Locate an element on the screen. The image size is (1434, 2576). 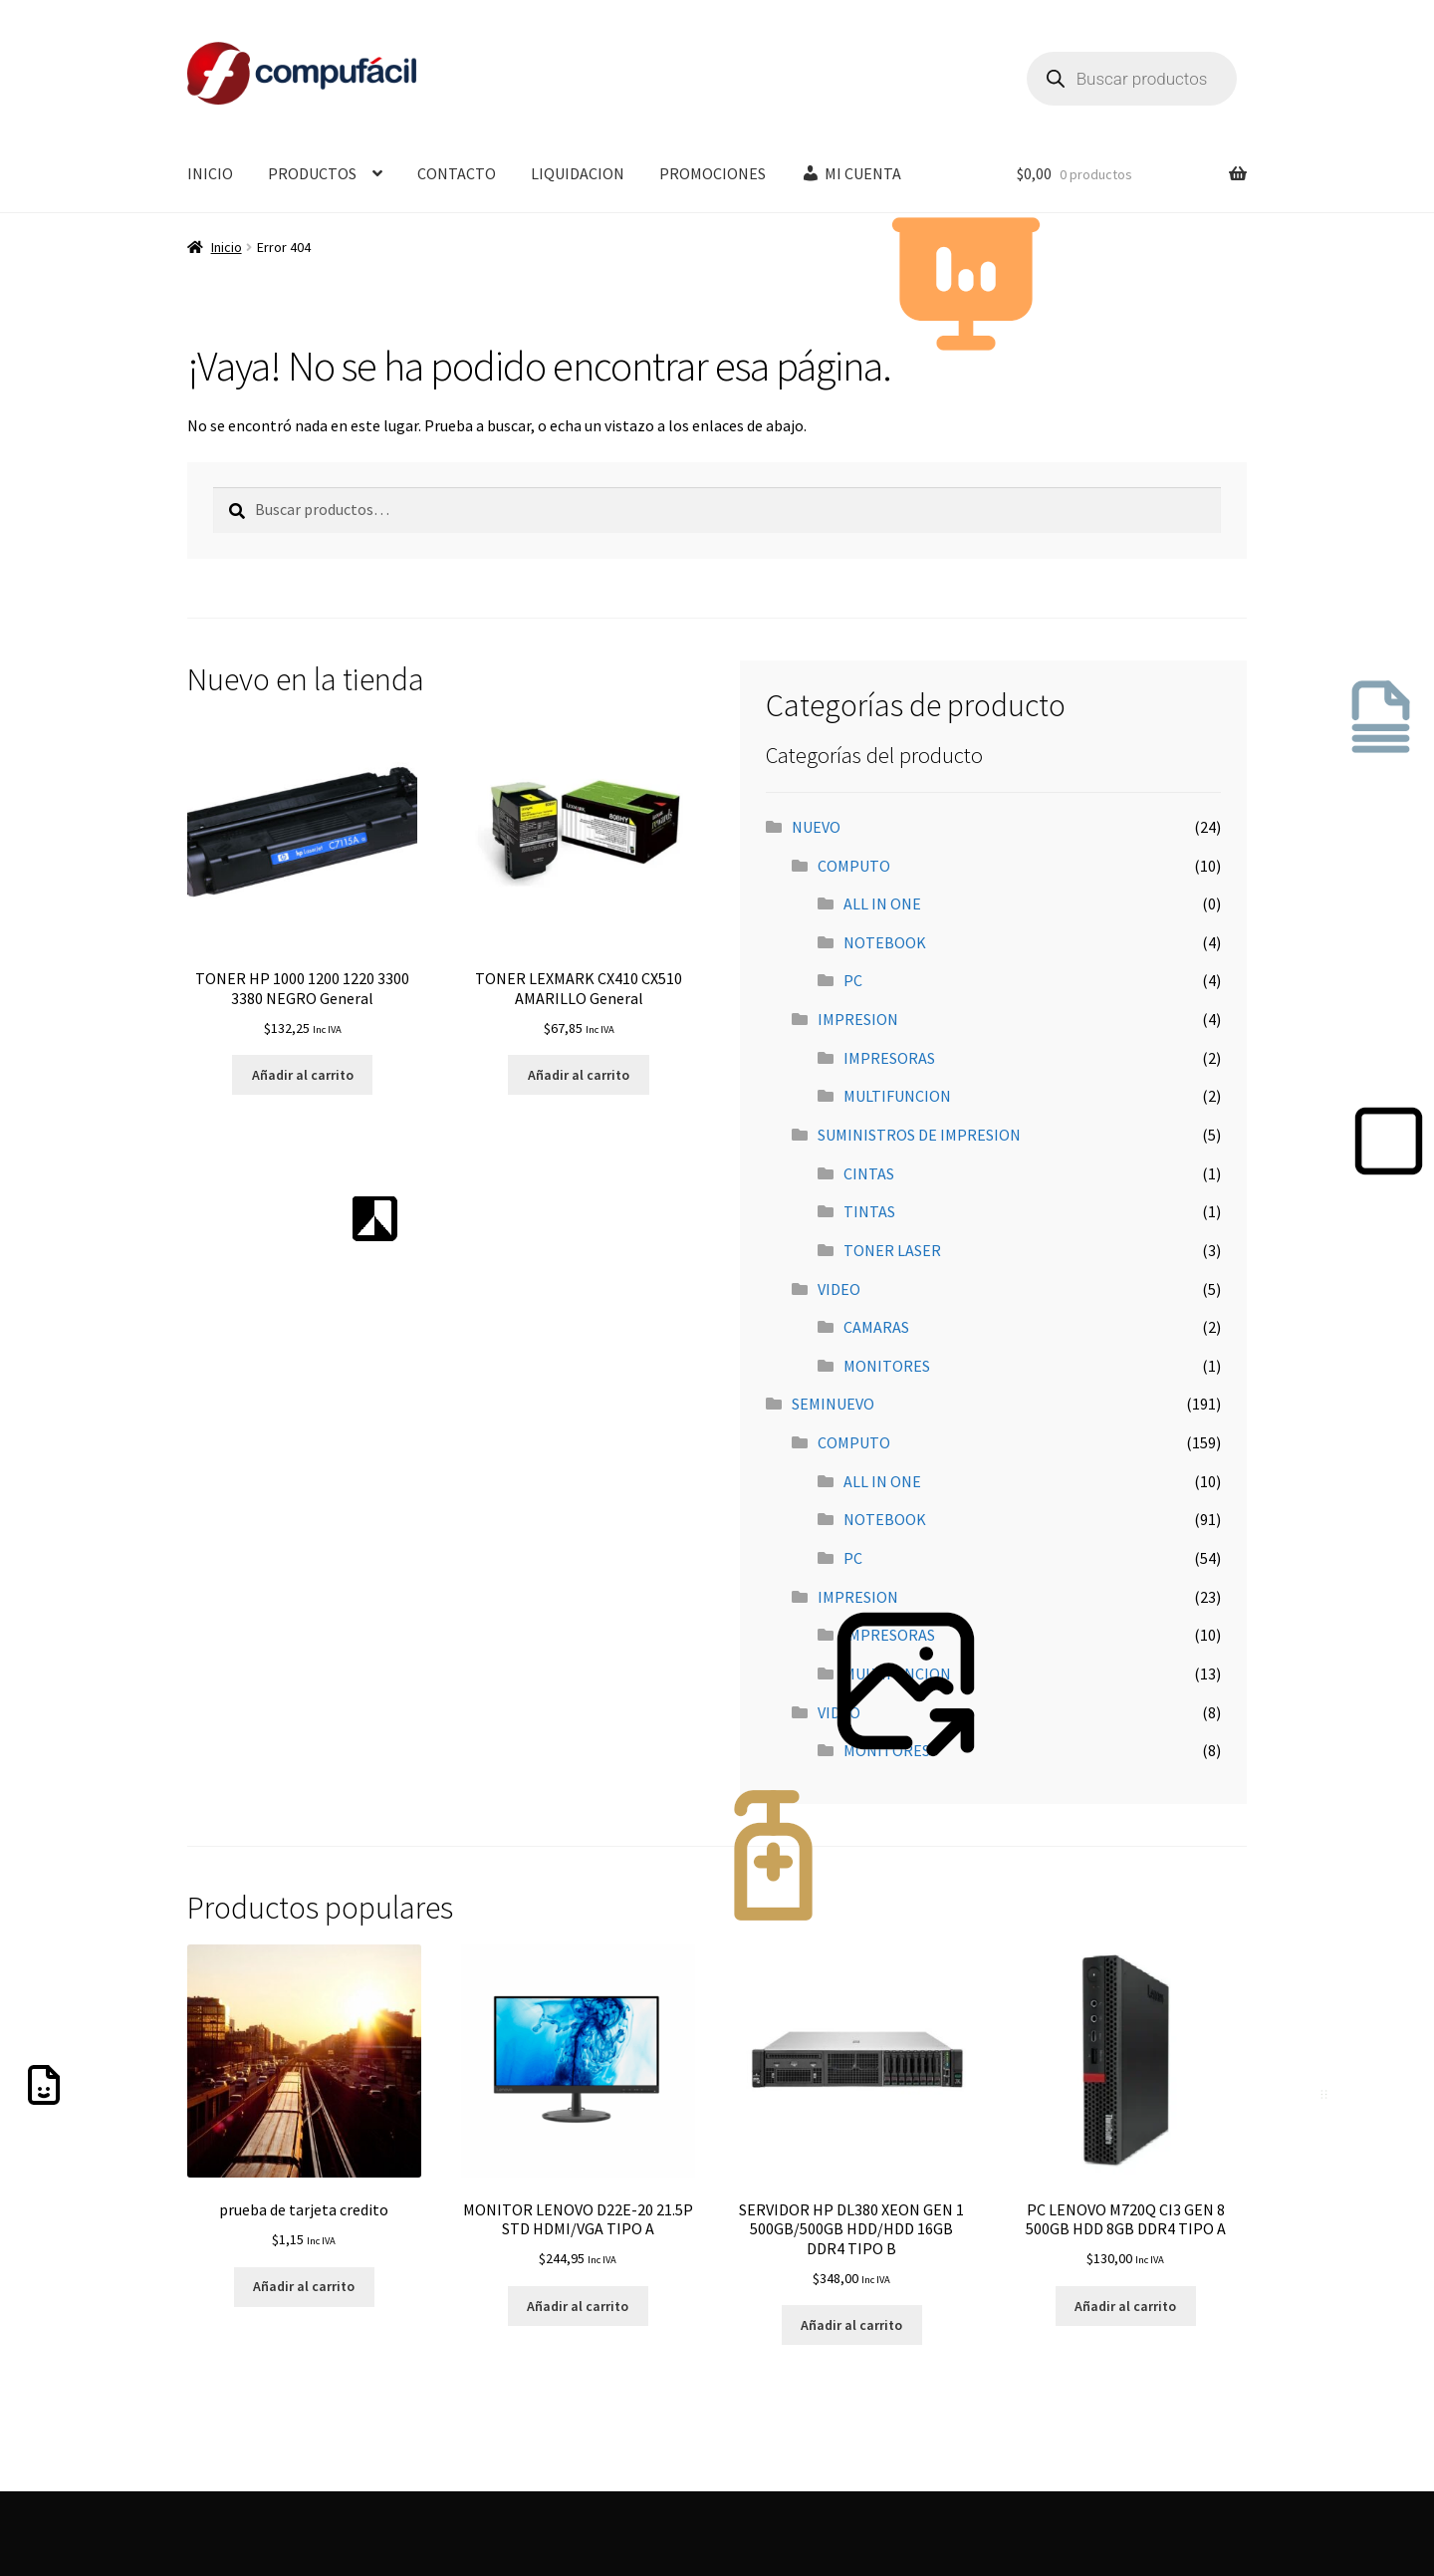
apply black and white filter to image is located at coordinates (374, 1218).